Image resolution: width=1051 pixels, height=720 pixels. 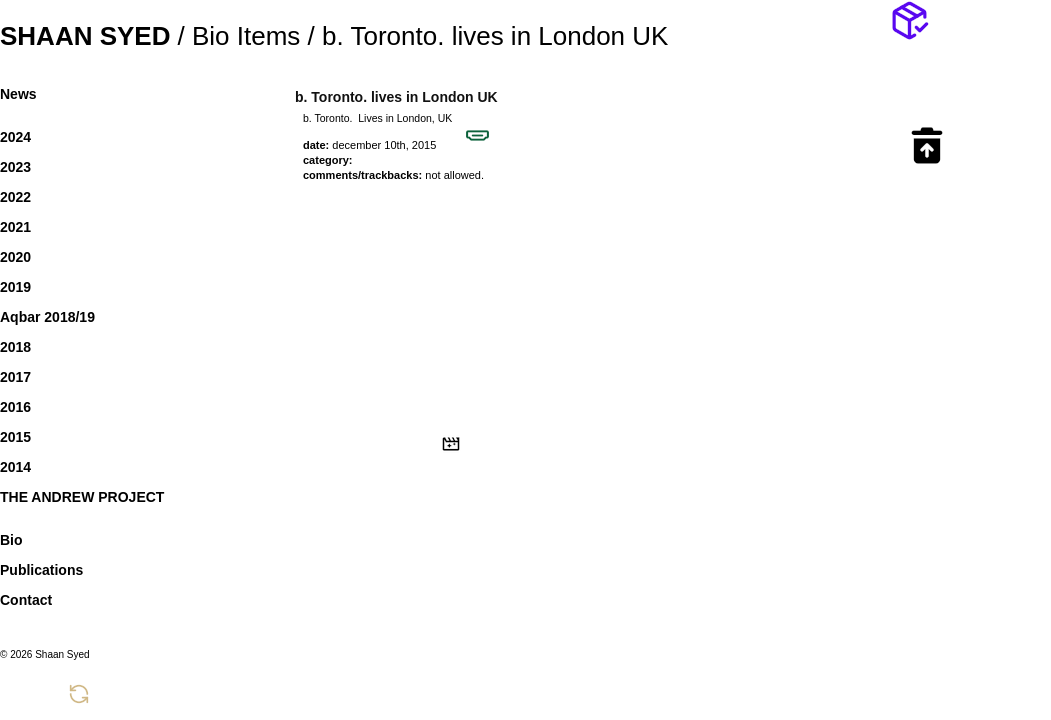 What do you see at coordinates (451, 444) in the screenshot?
I see `apply filters or effects to a video` at bounding box center [451, 444].